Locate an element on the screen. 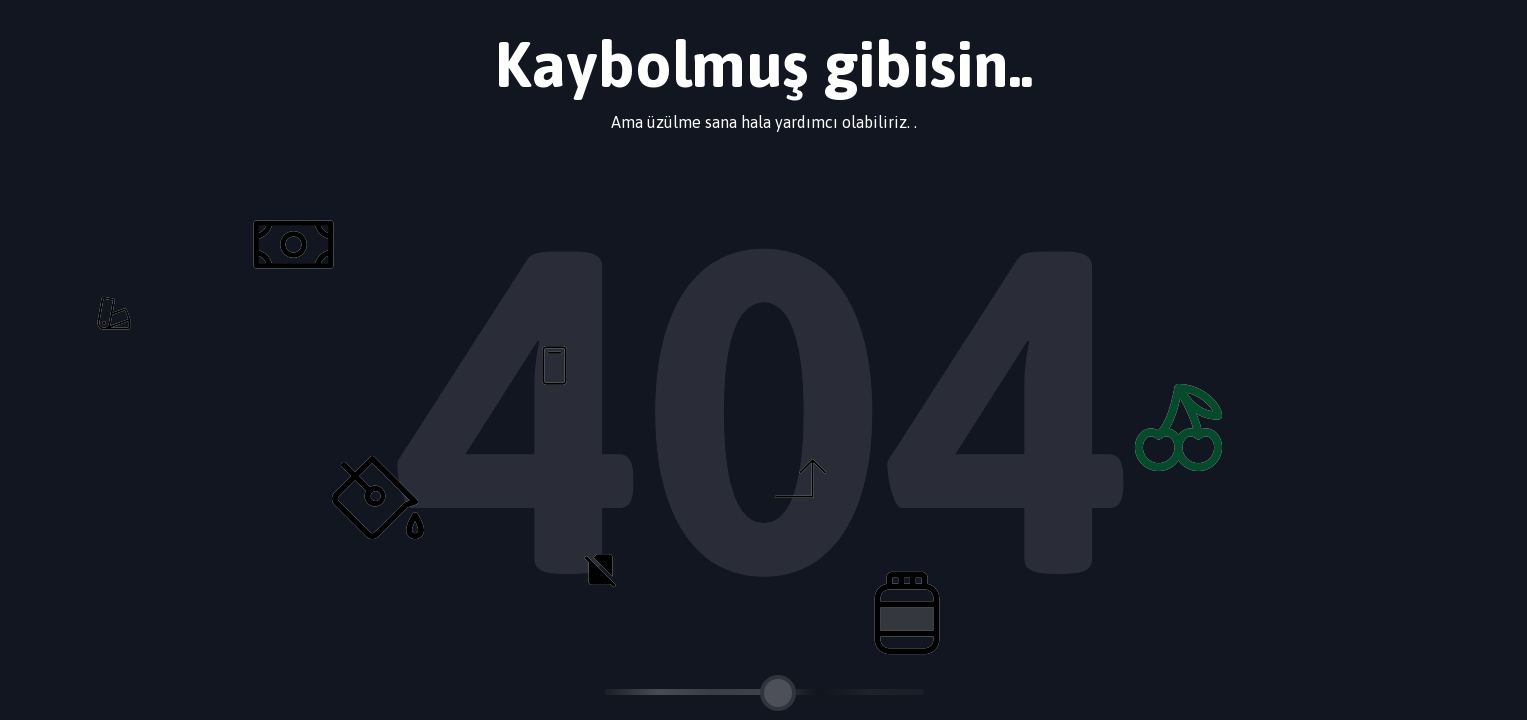 Image resolution: width=1527 pixels, height=720 pixels. phone speaker or audio output settings is located at coordinates (554, 365).